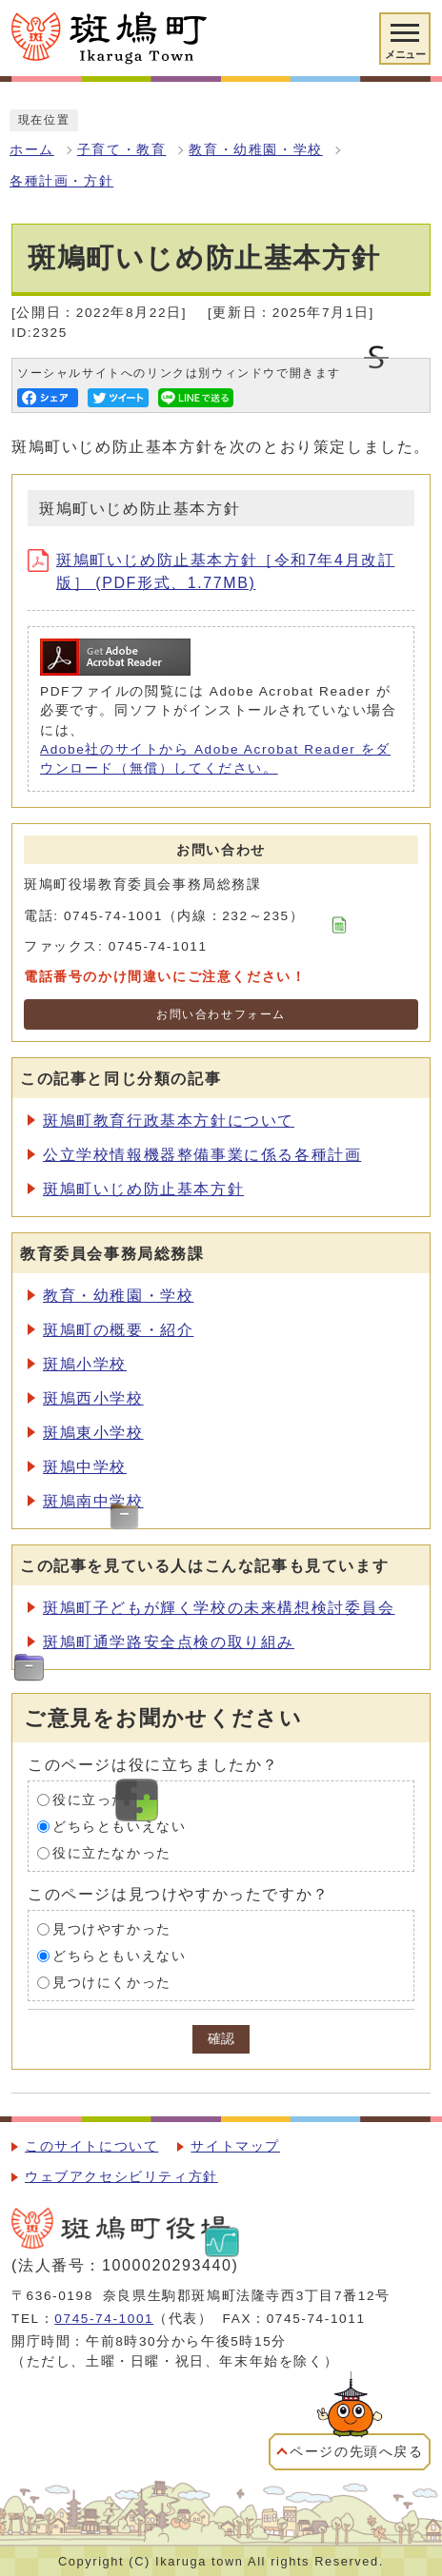 This screenshot has height=2576, width=442. Describe the element at coordinates (339, 925) in the screenshot. I see `open a spreadsheet file` at that location.